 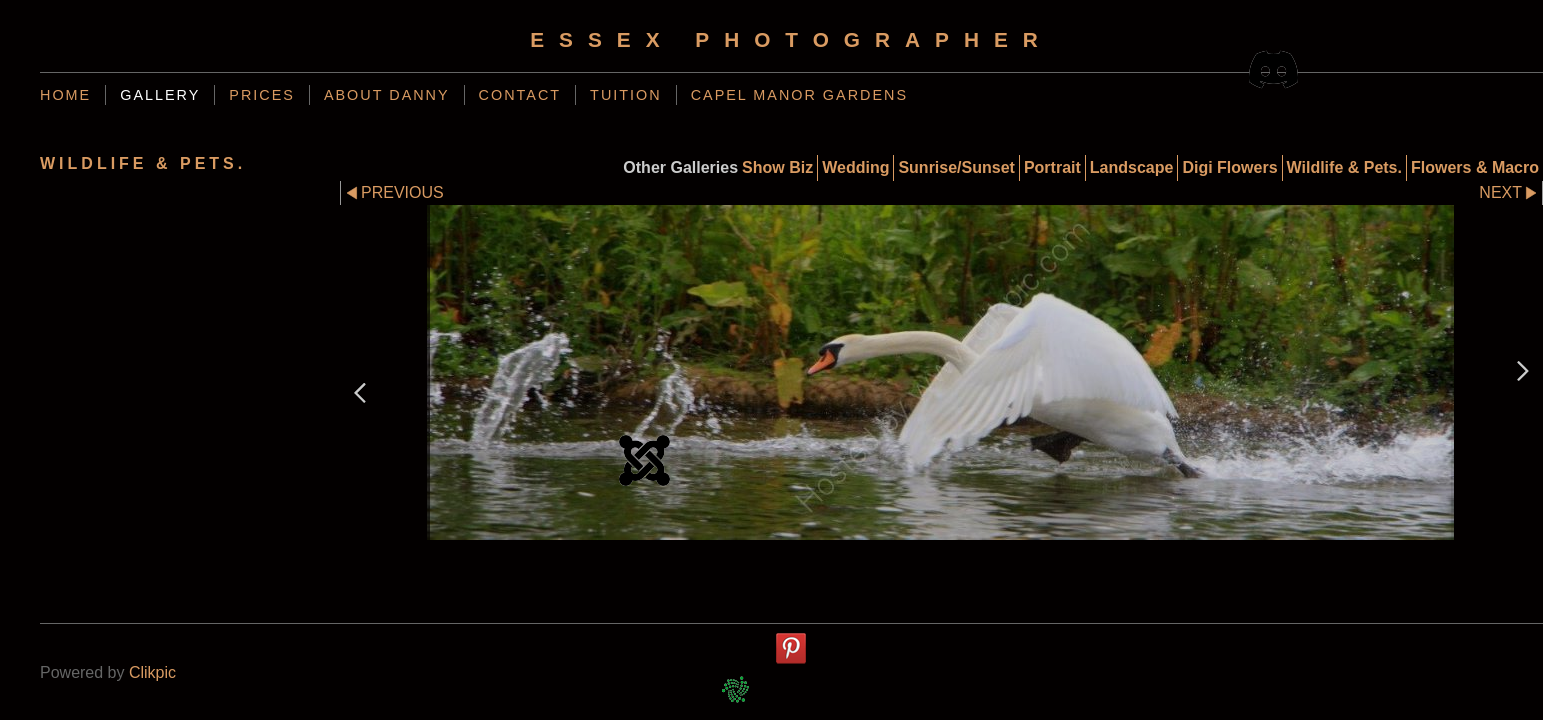 What do you see at coordinates (644, 460) in the screenshot?
I see `Joomla content management system logo` at bounding box center [644, 460].